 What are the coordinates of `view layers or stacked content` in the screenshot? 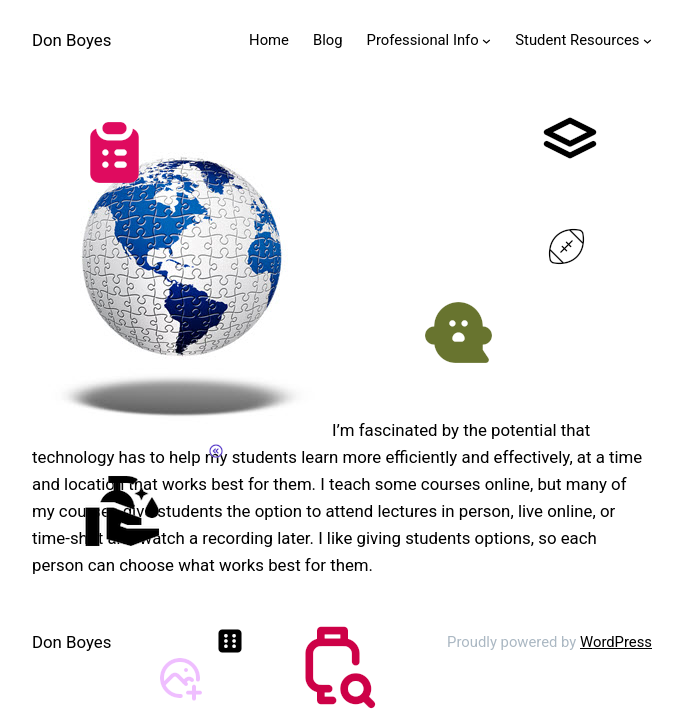 It's located at (570, 138).